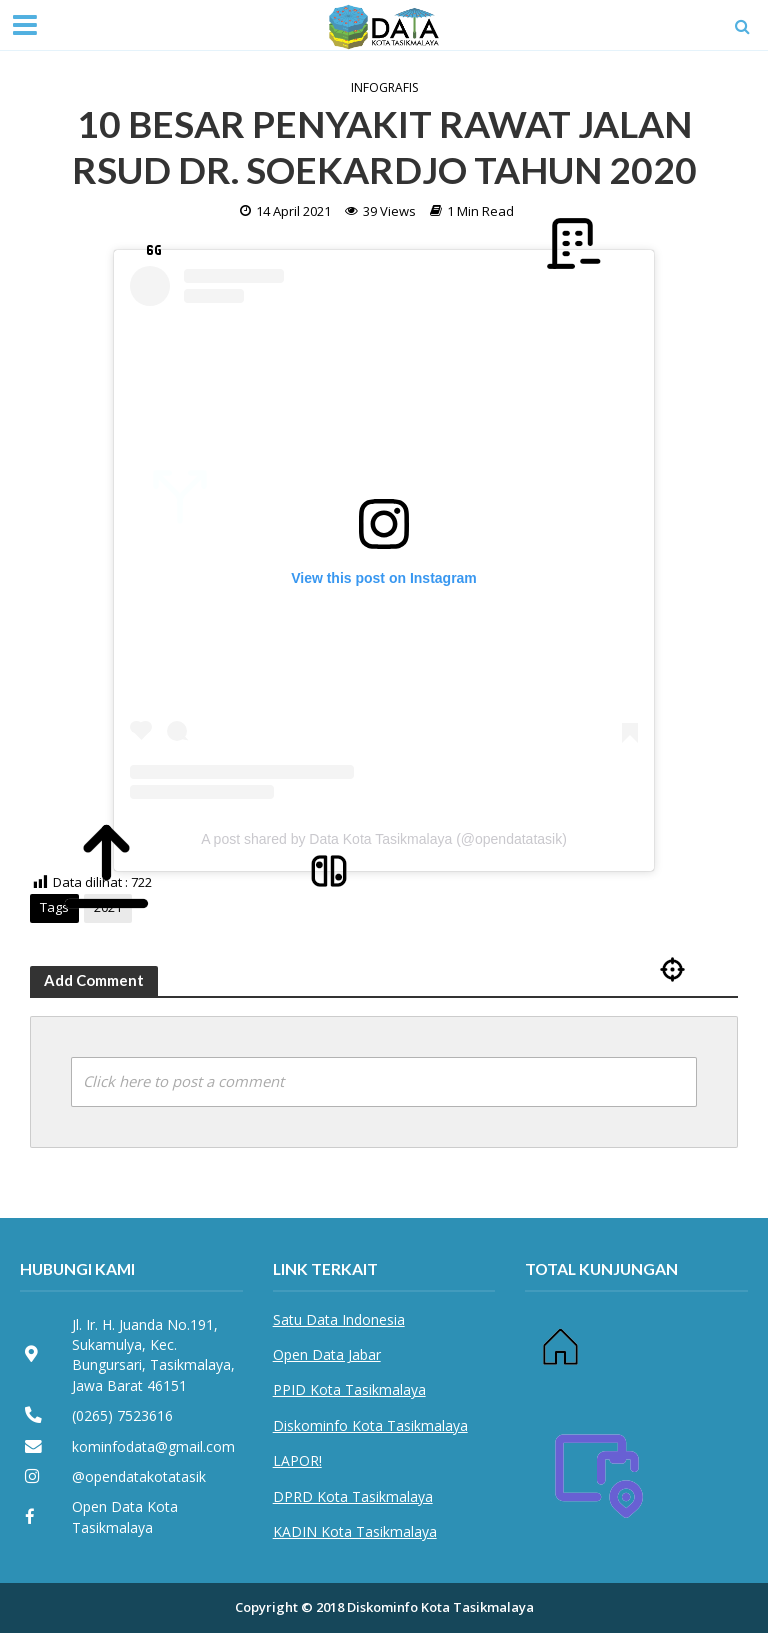 This screenshot has height=1633, width=768. Describe the element at coordinates (560, 1347) in the screenshot. I see `navigate to home screen` at that location.